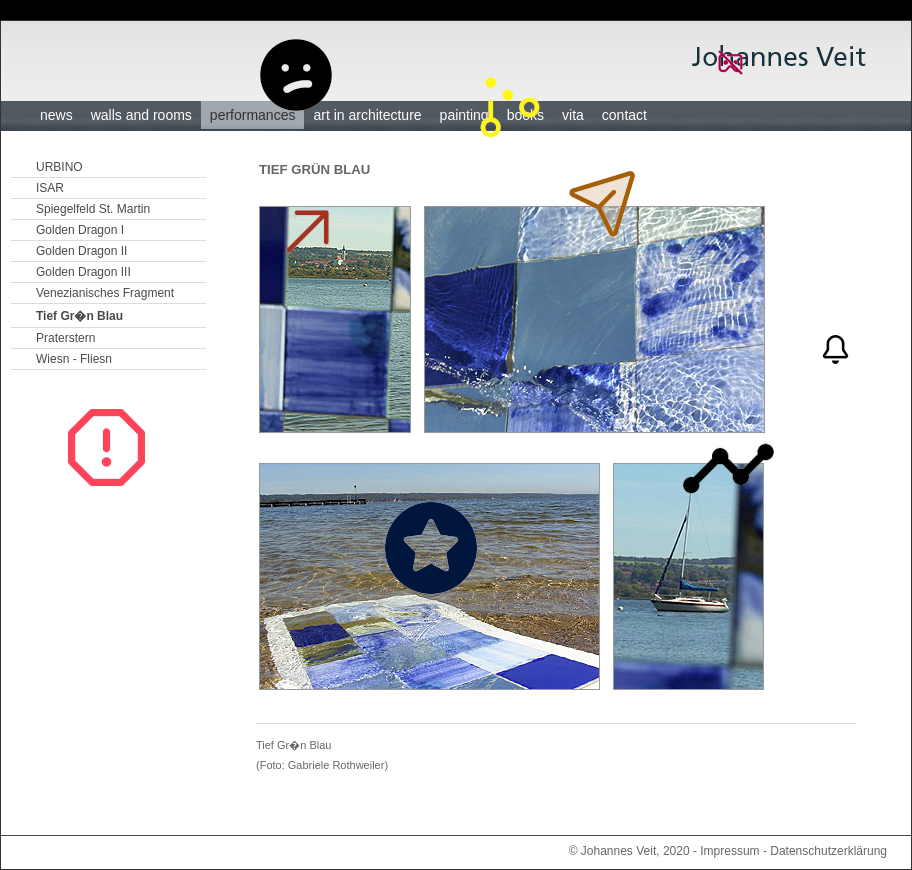 This screenshot has height=870, width=912. What do you see at coordinates (106, 447) in the screenshot?
I see `stop or halt current action` at bounding box center [106, 447].